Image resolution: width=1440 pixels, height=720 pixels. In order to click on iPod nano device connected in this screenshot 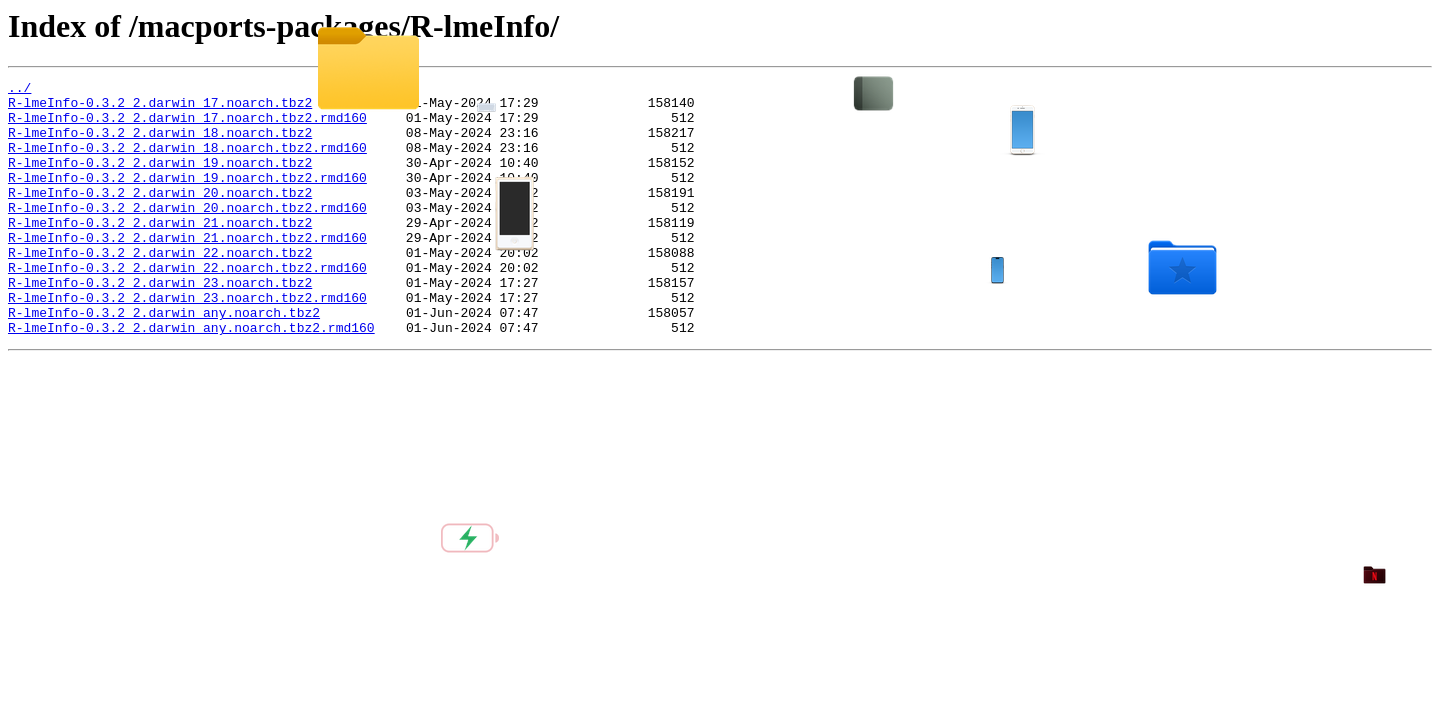, I will do `click(514, 213)`.